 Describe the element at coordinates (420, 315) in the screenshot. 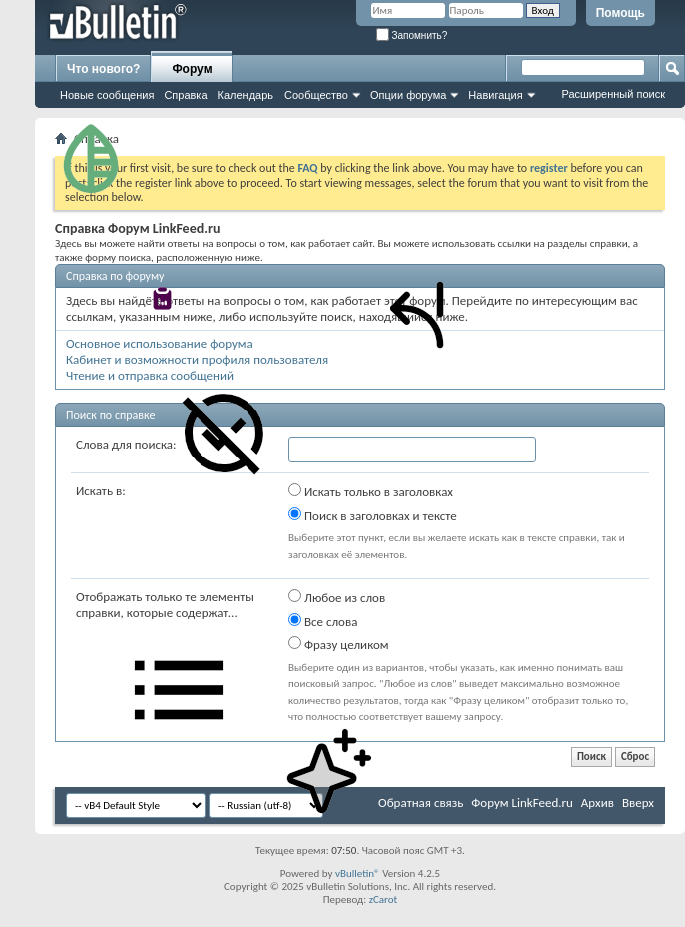

I see `take the next left turn` at that location.